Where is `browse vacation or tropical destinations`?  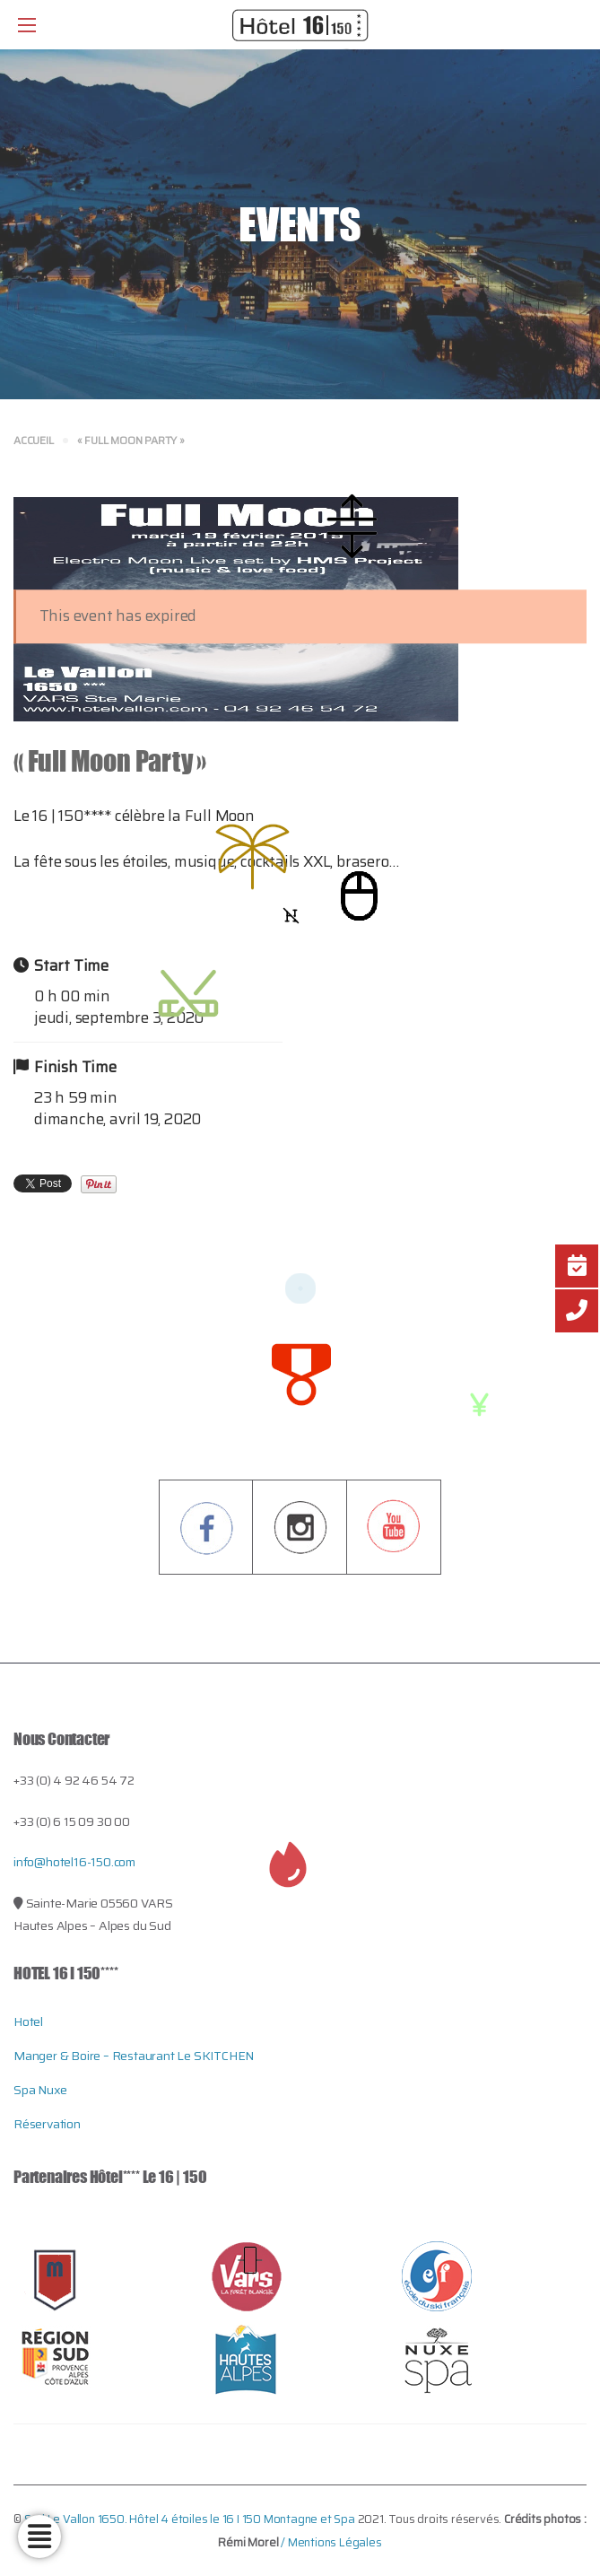
browse vacation or tropical destinations is located at coordinates (252, 855).